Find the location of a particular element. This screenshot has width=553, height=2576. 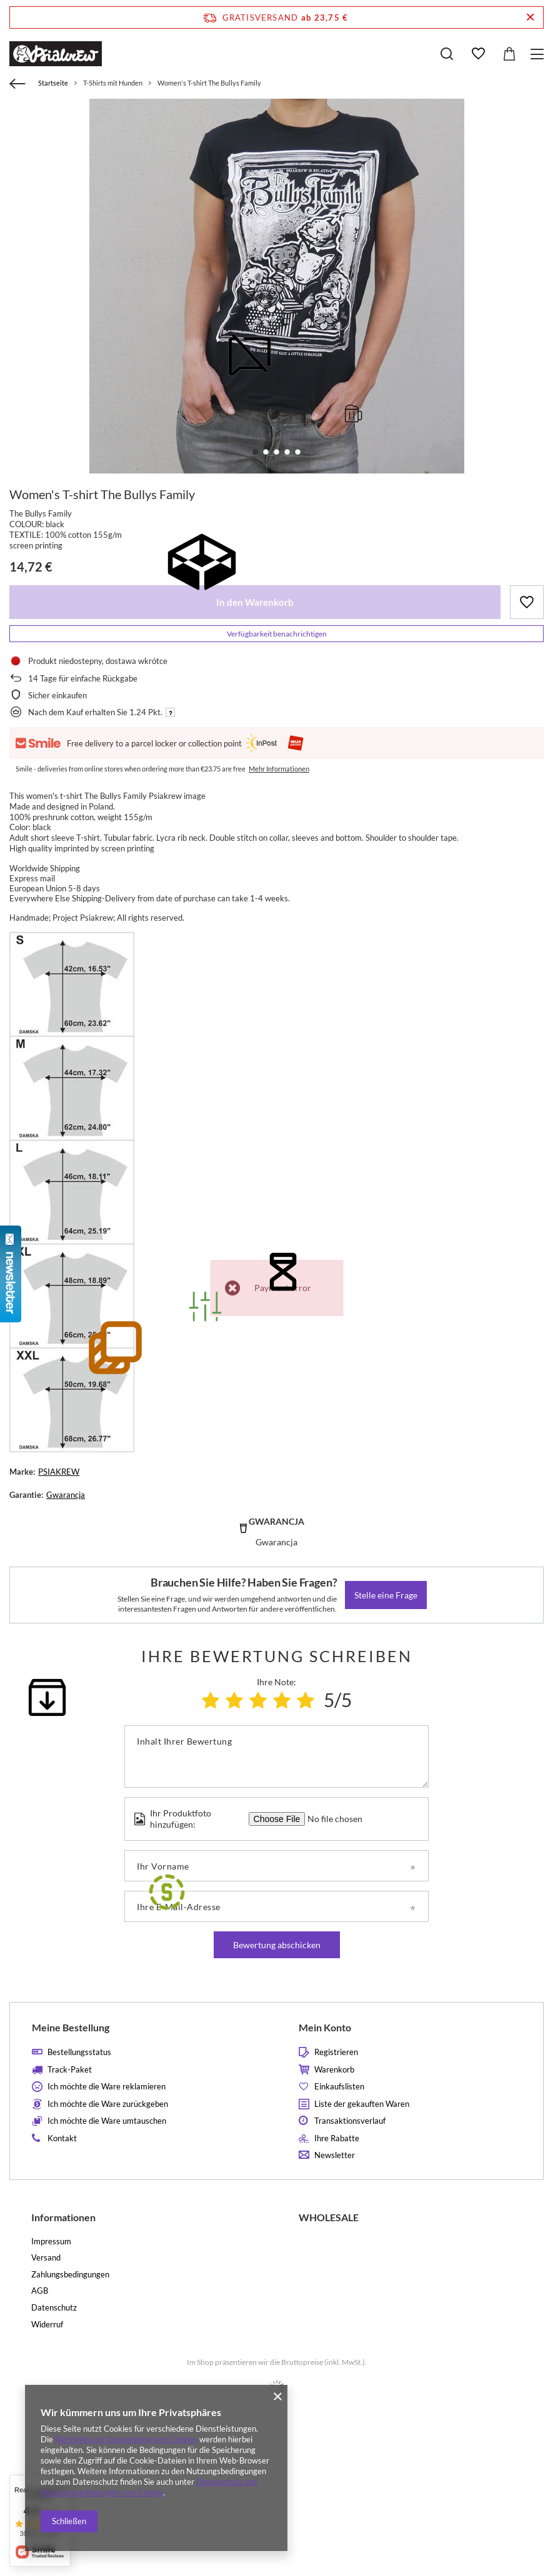

open codepen to view or edit code snippets is located at coordinates (202, 563).